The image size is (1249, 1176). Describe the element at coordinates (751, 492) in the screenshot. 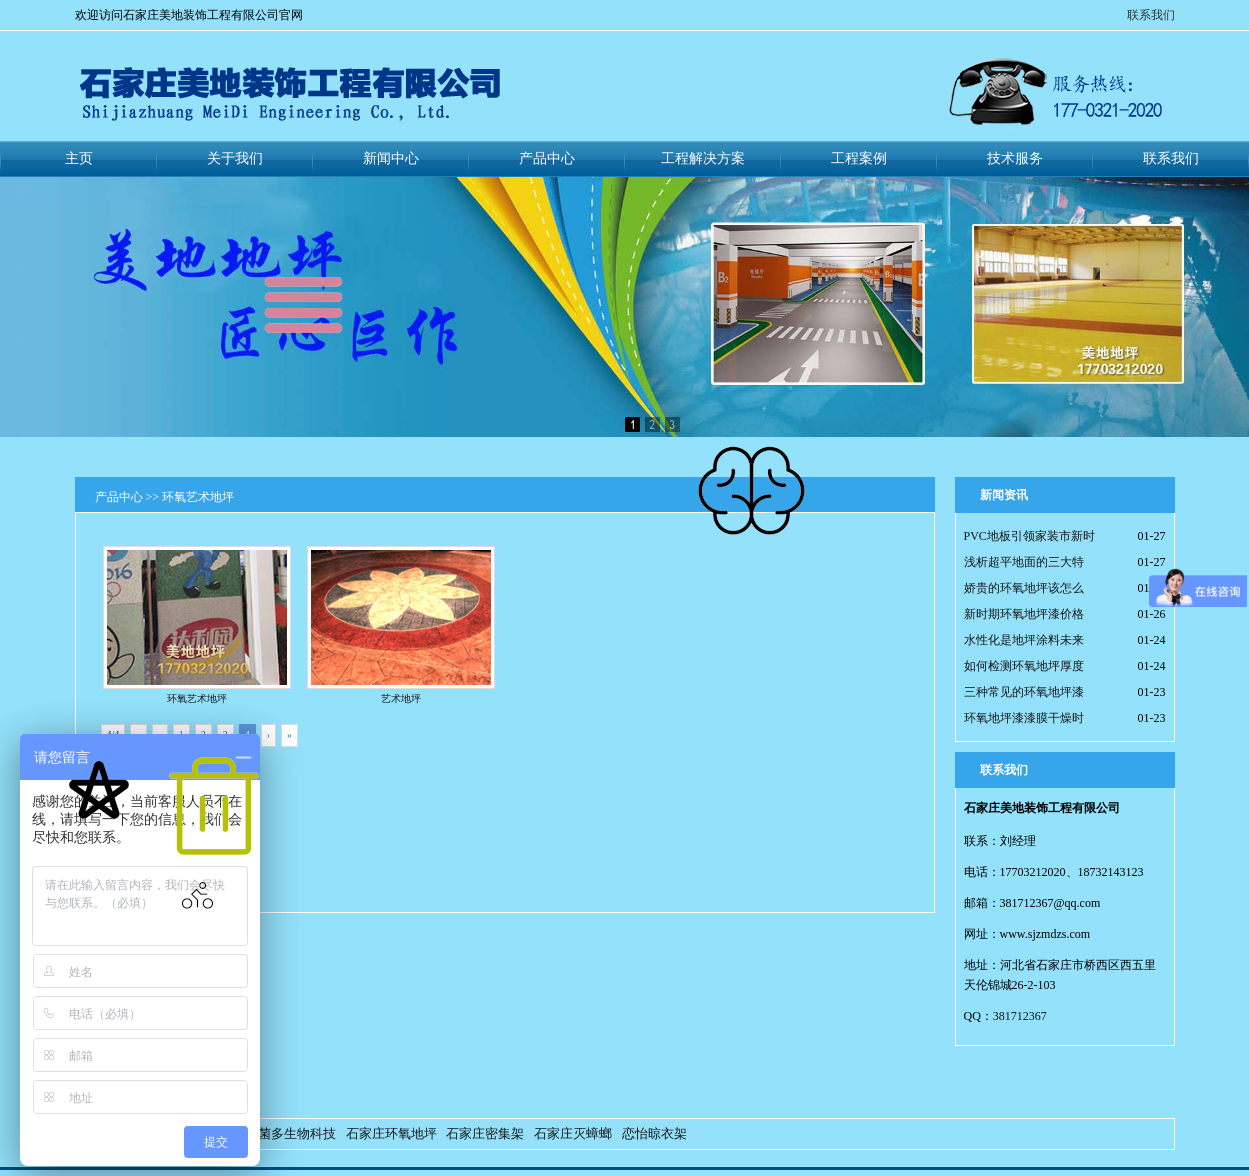

I see `access AI or smart features` at that location.